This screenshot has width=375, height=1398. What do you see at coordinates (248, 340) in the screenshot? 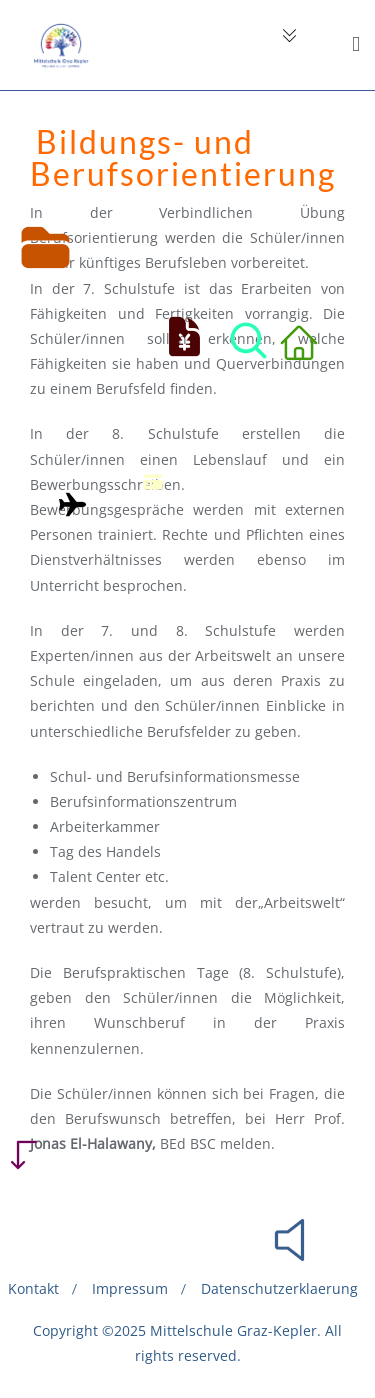
I see `search for content or items` at bounding box center [248, 340].